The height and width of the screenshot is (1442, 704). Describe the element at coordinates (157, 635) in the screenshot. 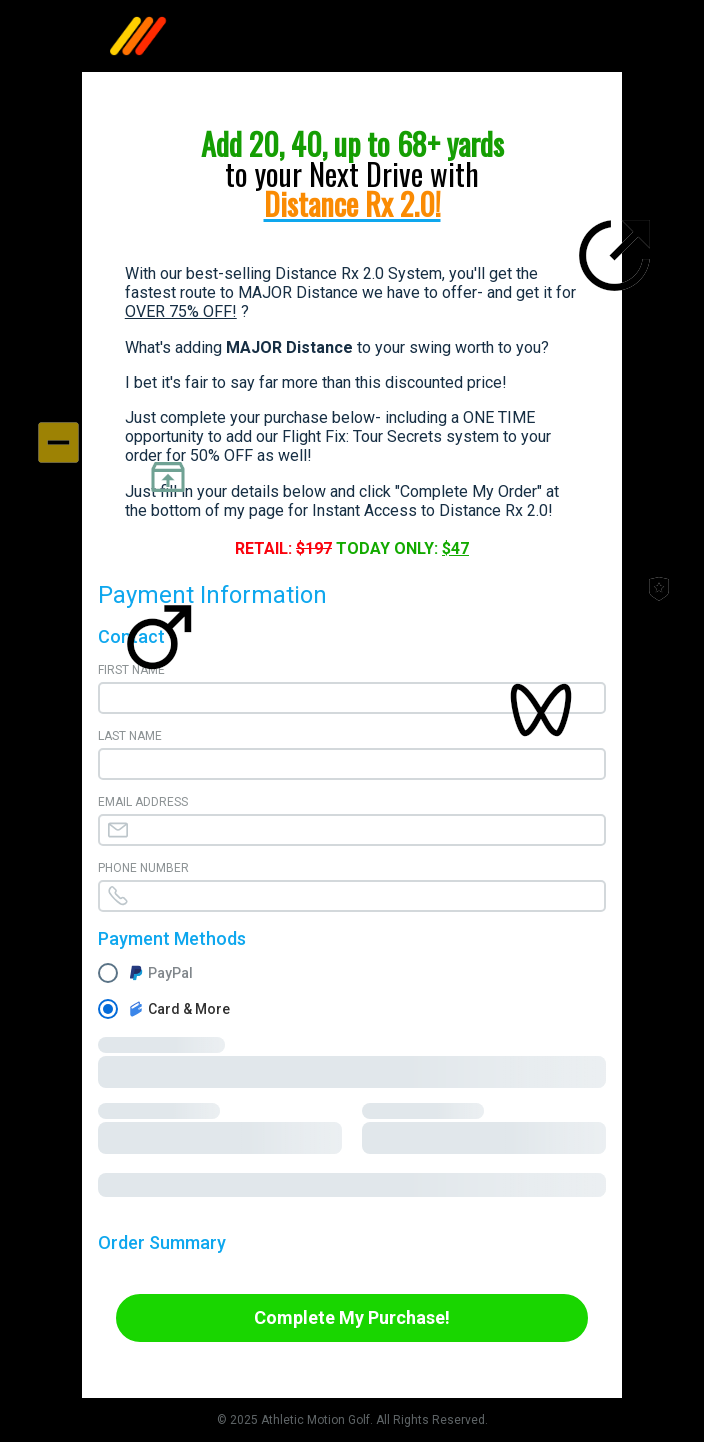

I see `indicates male or masculine gender option` at that location.